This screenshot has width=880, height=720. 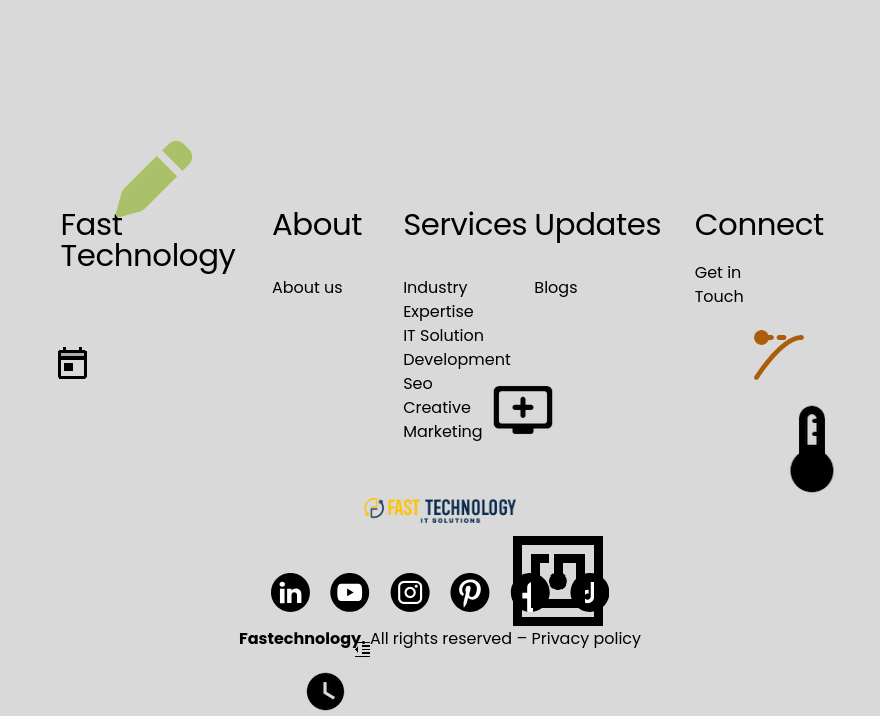 What do you see at coordinates (812, 449) in the screenshot?
I see `adjust temperature settings` at bounding box center [812, 449].